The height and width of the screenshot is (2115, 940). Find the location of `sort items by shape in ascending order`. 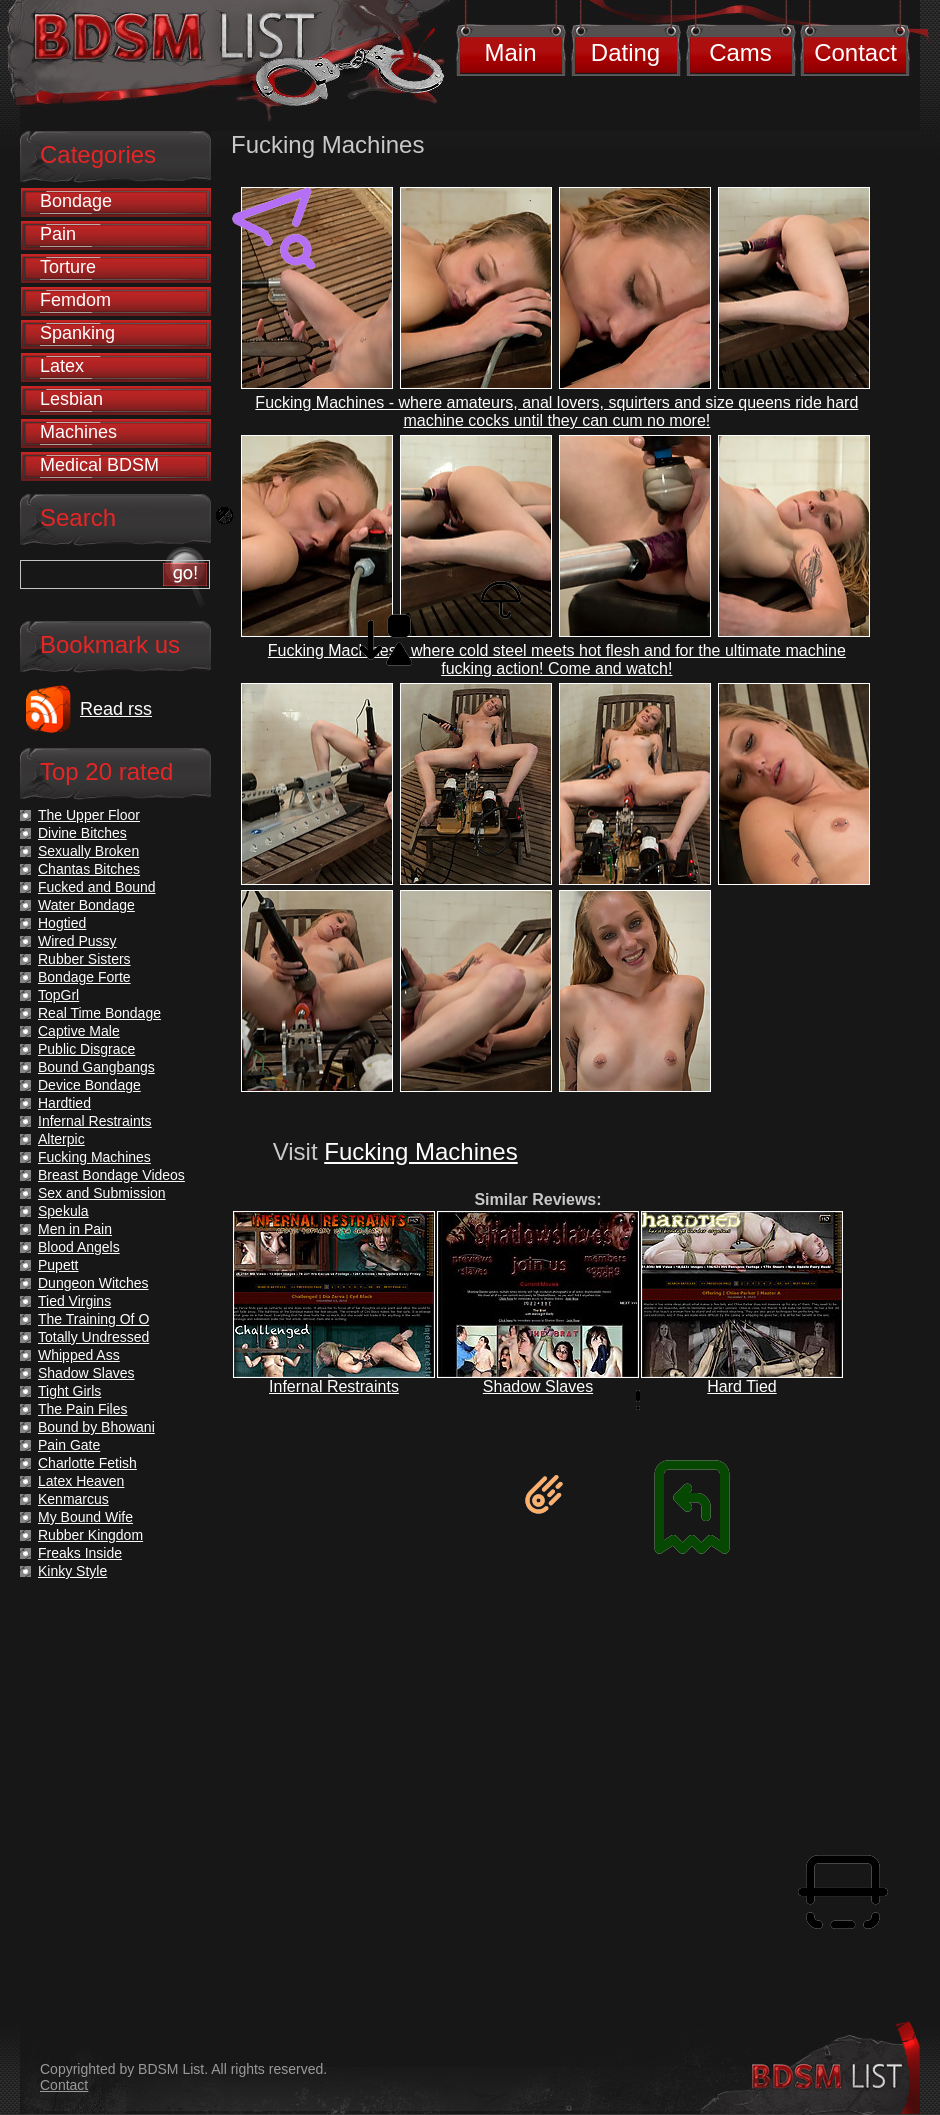

sort items by shape in ascending order is located at coordinates (385, 640).